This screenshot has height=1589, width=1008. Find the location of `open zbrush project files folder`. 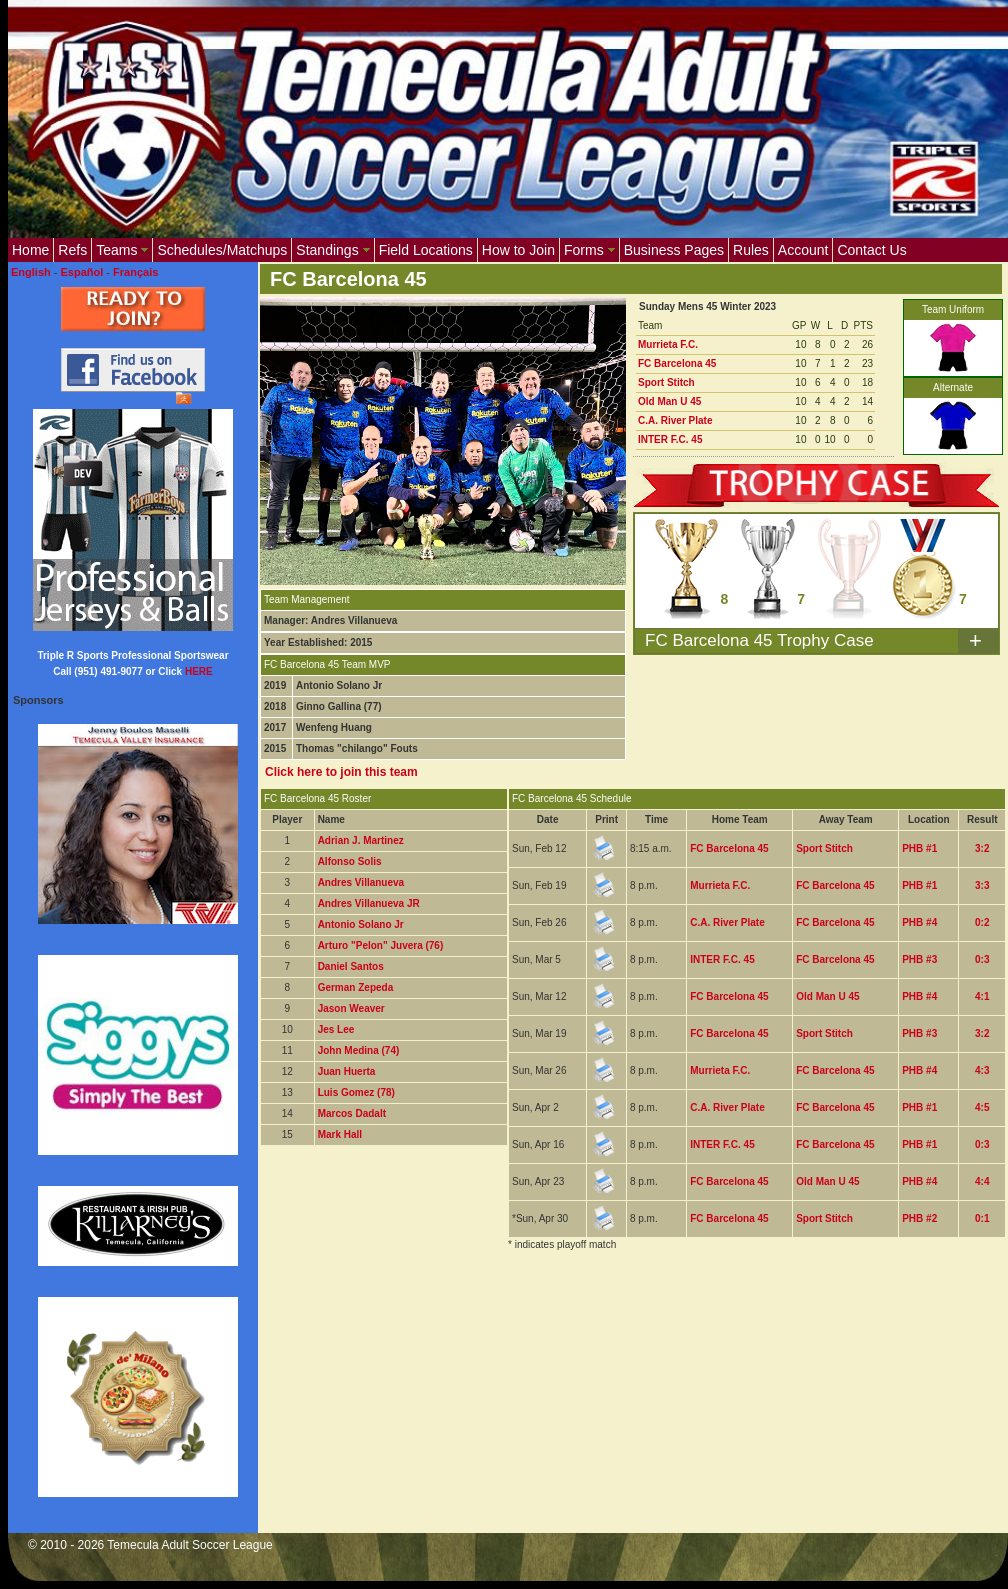

open zbrush project files folder is located at coordinates (183, 398).